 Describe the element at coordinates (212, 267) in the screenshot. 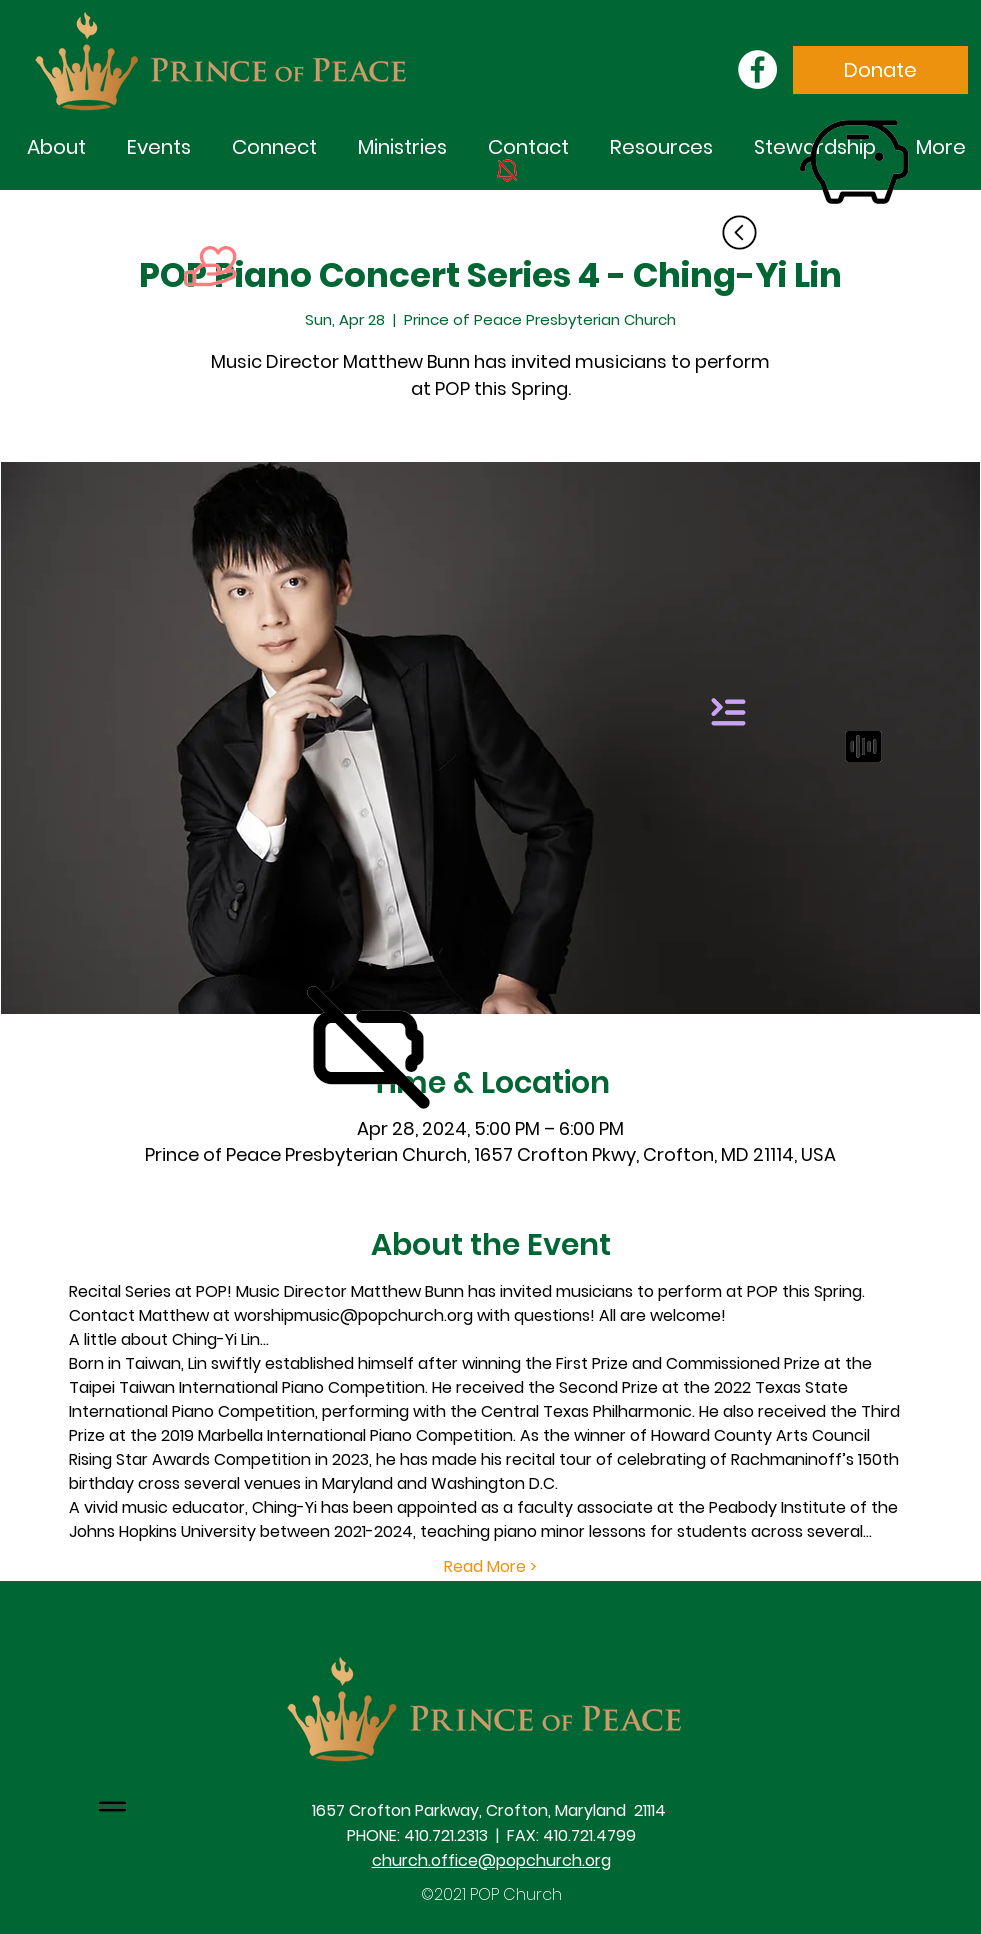

I see `donate or give to charity` at that location.